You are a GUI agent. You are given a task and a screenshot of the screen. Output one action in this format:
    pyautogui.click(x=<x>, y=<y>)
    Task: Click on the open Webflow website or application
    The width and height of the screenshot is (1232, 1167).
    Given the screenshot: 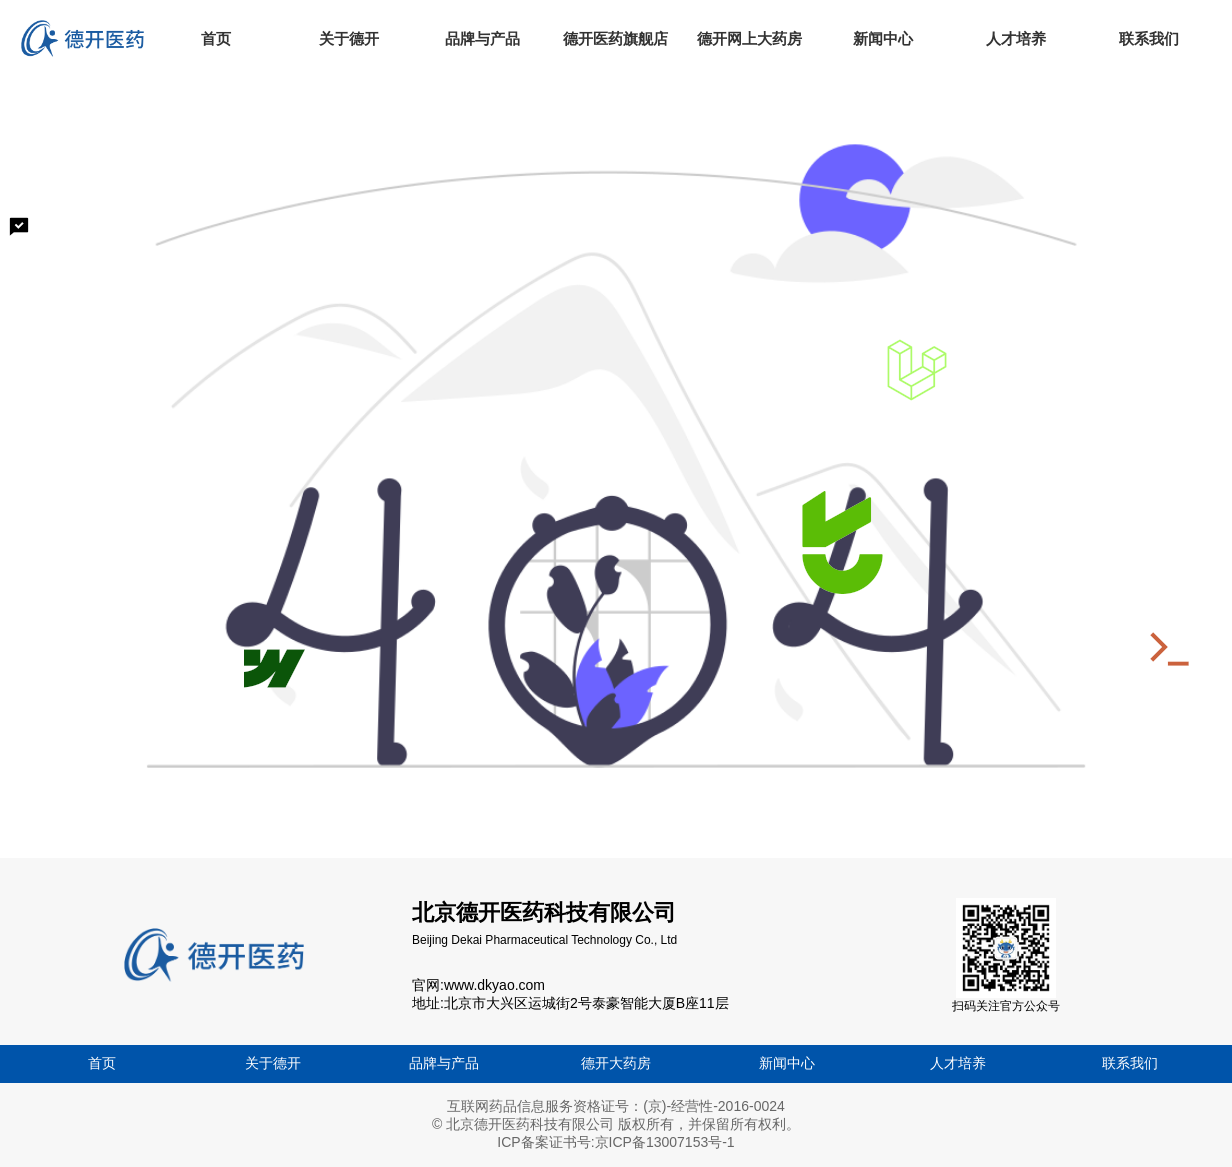 What is the action you would take?
    pyautogui.click(x=274, y=668)
    